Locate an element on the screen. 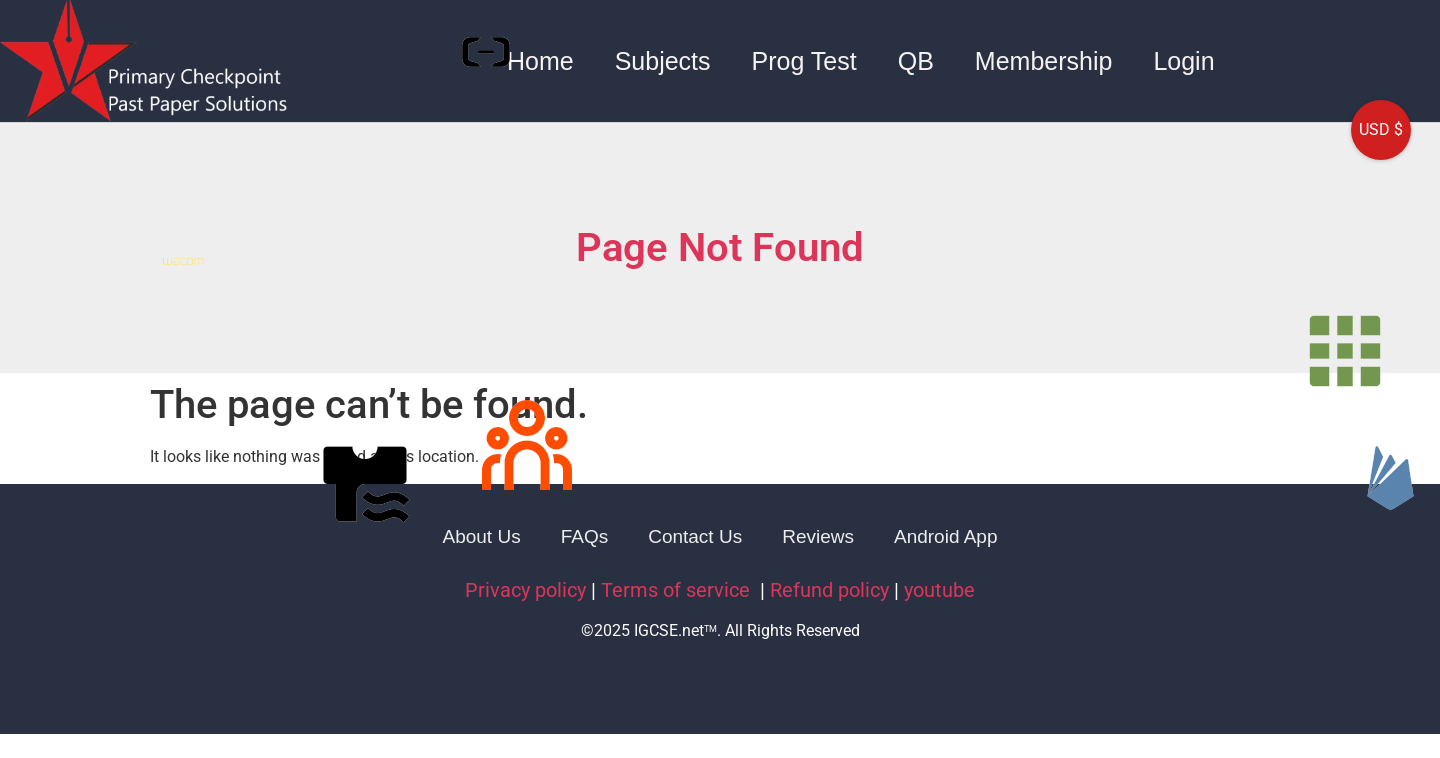 This screenshot has width=1440, height=758. view team members is located at coordinates (527, 445).